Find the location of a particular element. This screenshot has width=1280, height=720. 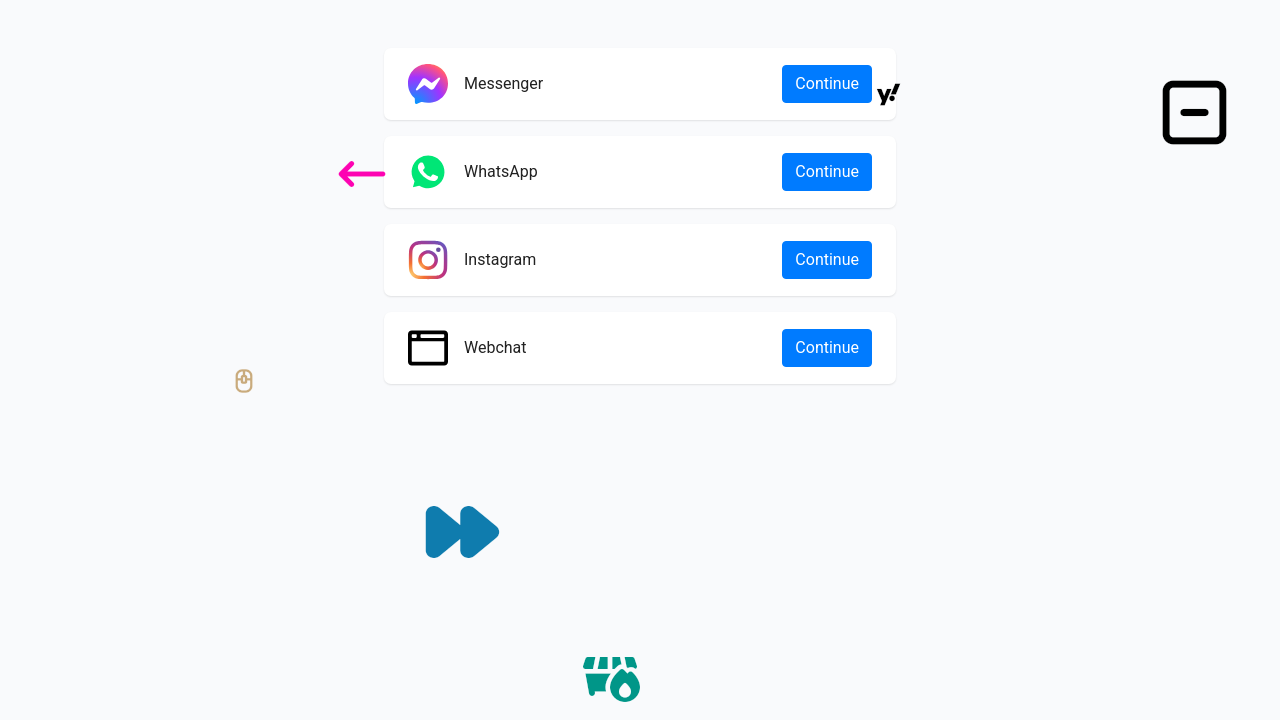

skip to the next track is located at coordinates (458, 532).